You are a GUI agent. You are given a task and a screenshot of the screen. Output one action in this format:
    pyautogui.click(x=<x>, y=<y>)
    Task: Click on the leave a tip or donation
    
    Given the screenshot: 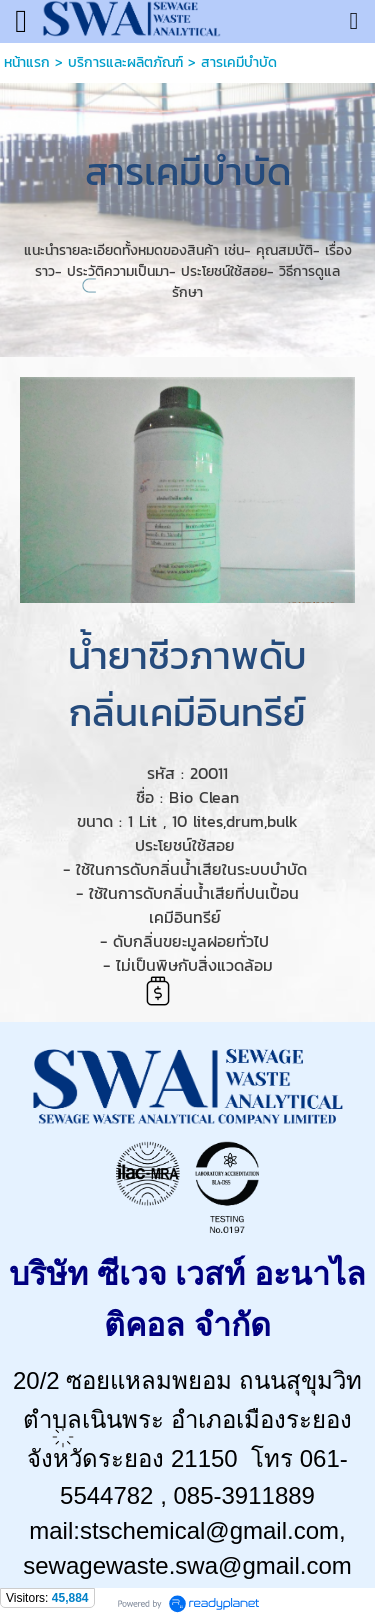 What is the action you would take?
    pyautogui.click(x=158, y=991)
    